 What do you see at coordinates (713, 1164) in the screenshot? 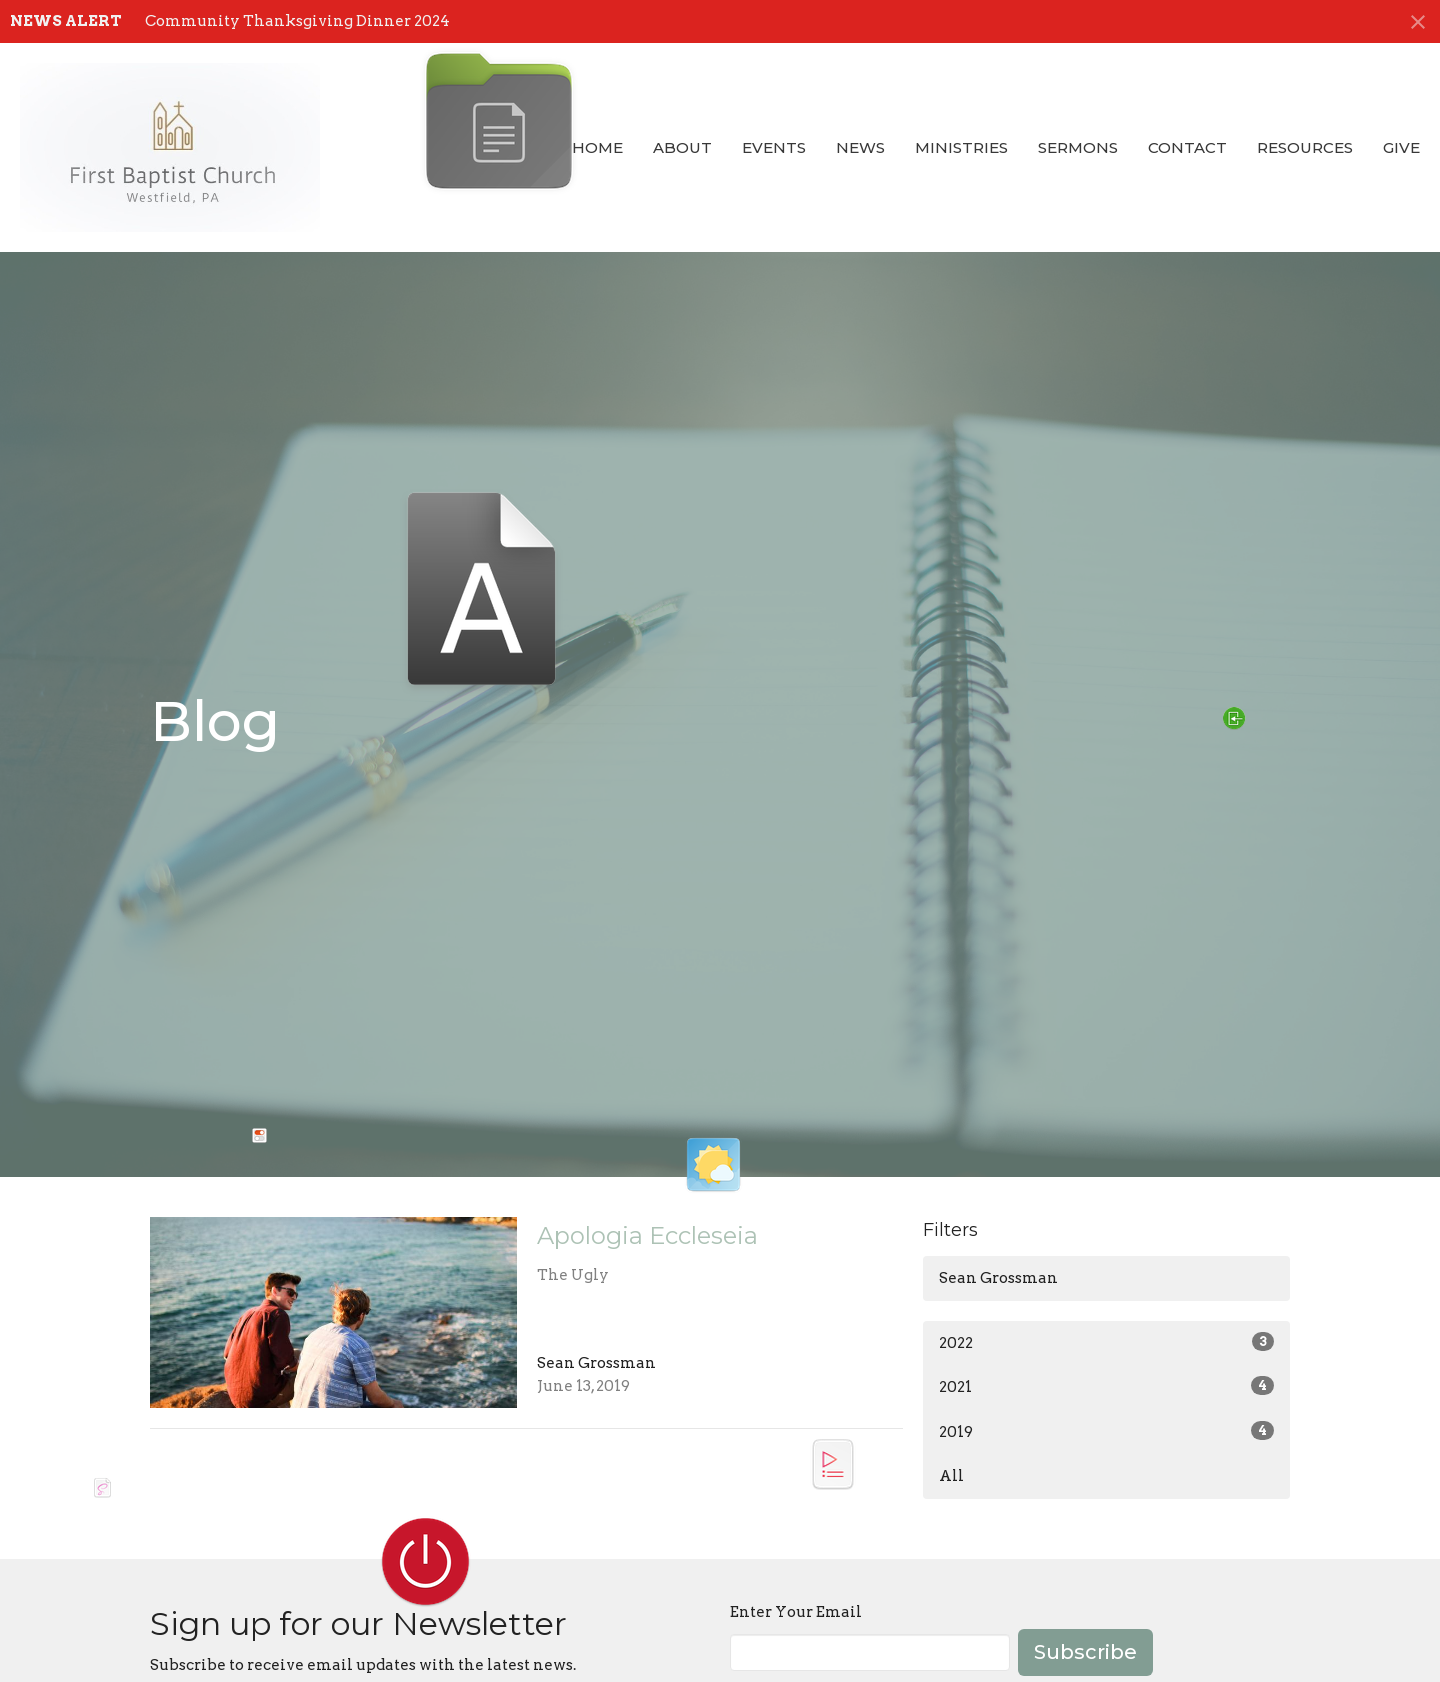
I see `open the weather app` at bounding box center [713, 1164].